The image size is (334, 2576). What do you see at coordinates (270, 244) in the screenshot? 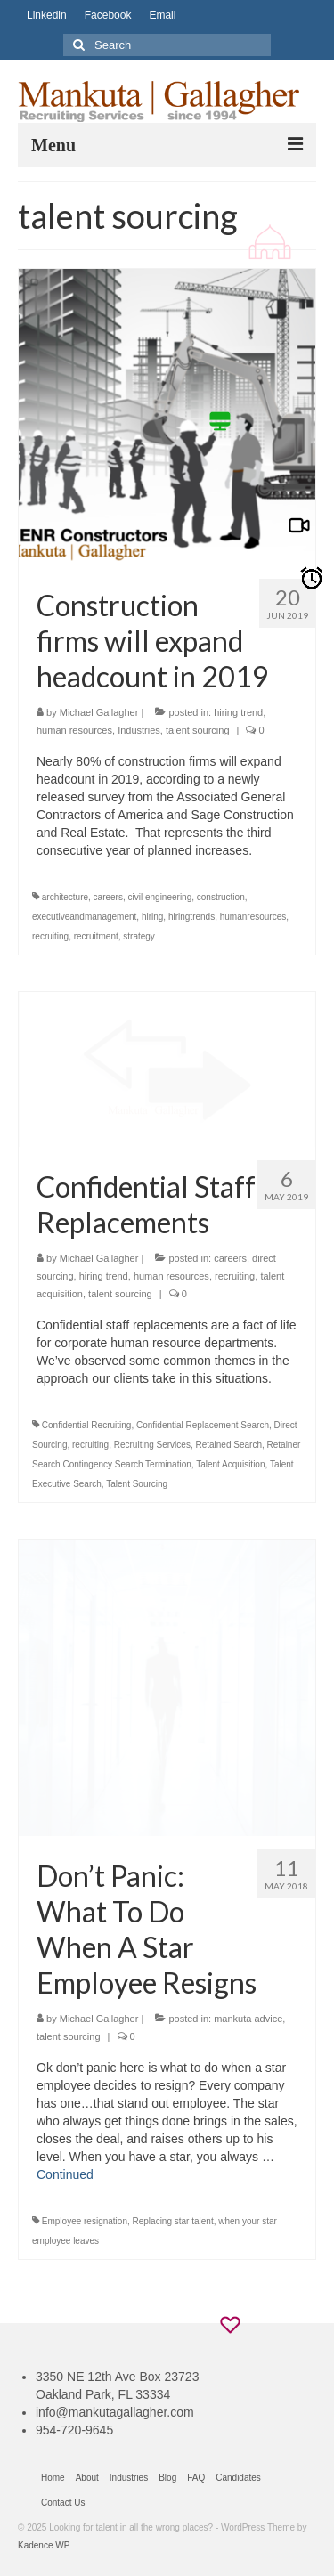
I see `find nearby mosques` at bounding box center [270, 244].